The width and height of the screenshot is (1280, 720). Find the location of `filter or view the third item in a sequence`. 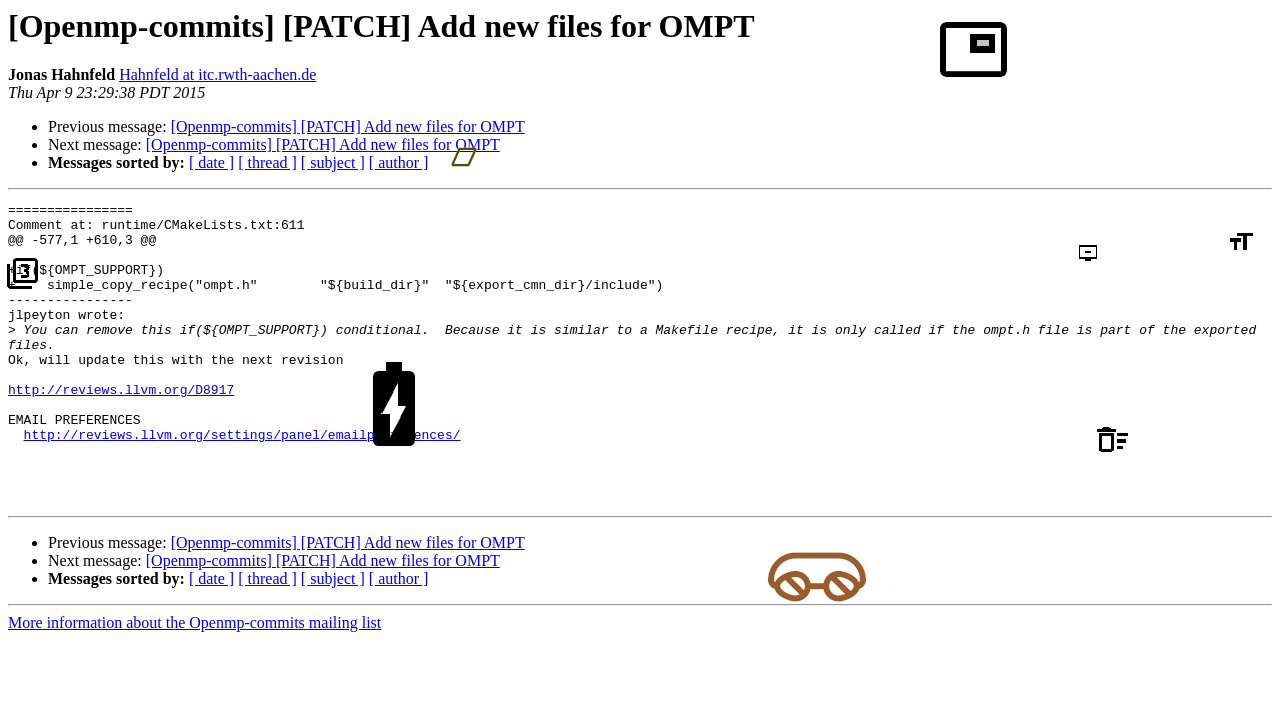

filter or view the third item in a sequence is located at coordinates (22, 273).